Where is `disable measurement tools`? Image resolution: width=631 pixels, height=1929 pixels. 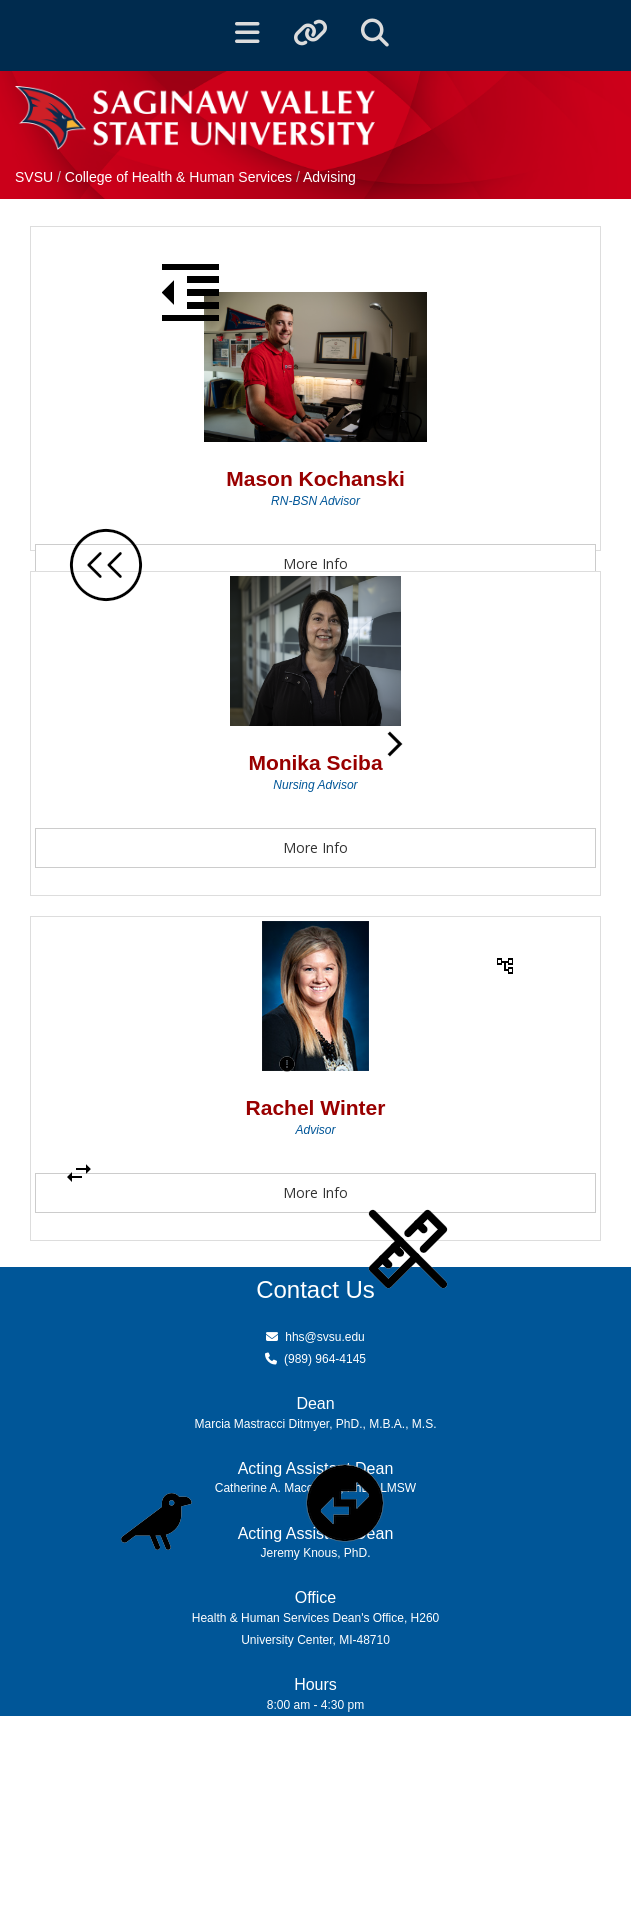 disable measurement tools is located at coordinates (408, 1249).